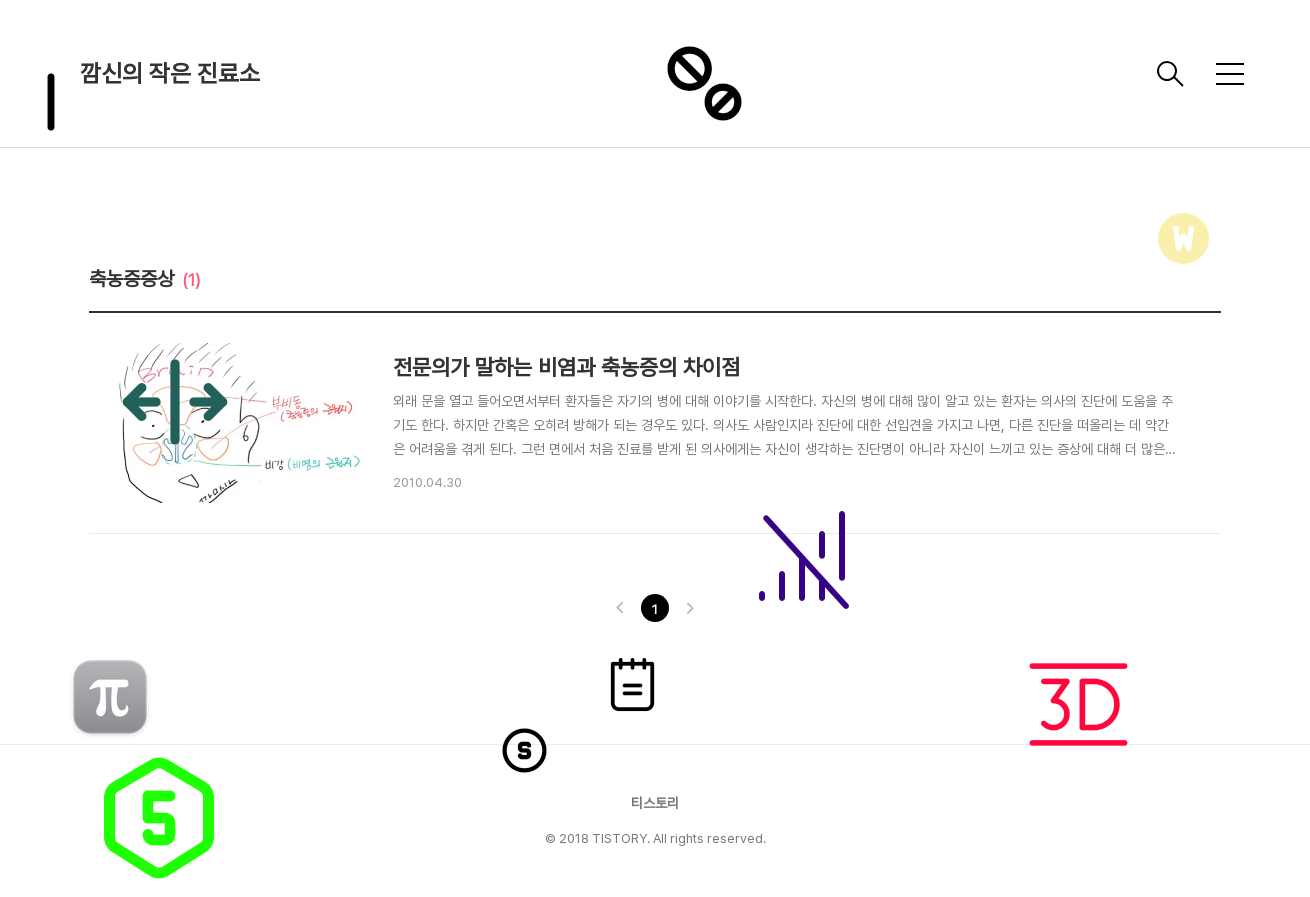 Image resolution: width=1310 pixels, height=897 pixels. What do you see at coordinates (110, 697) in the screenshot?
I see `open mathematics or calculator application` at bounding box center [110, 697].